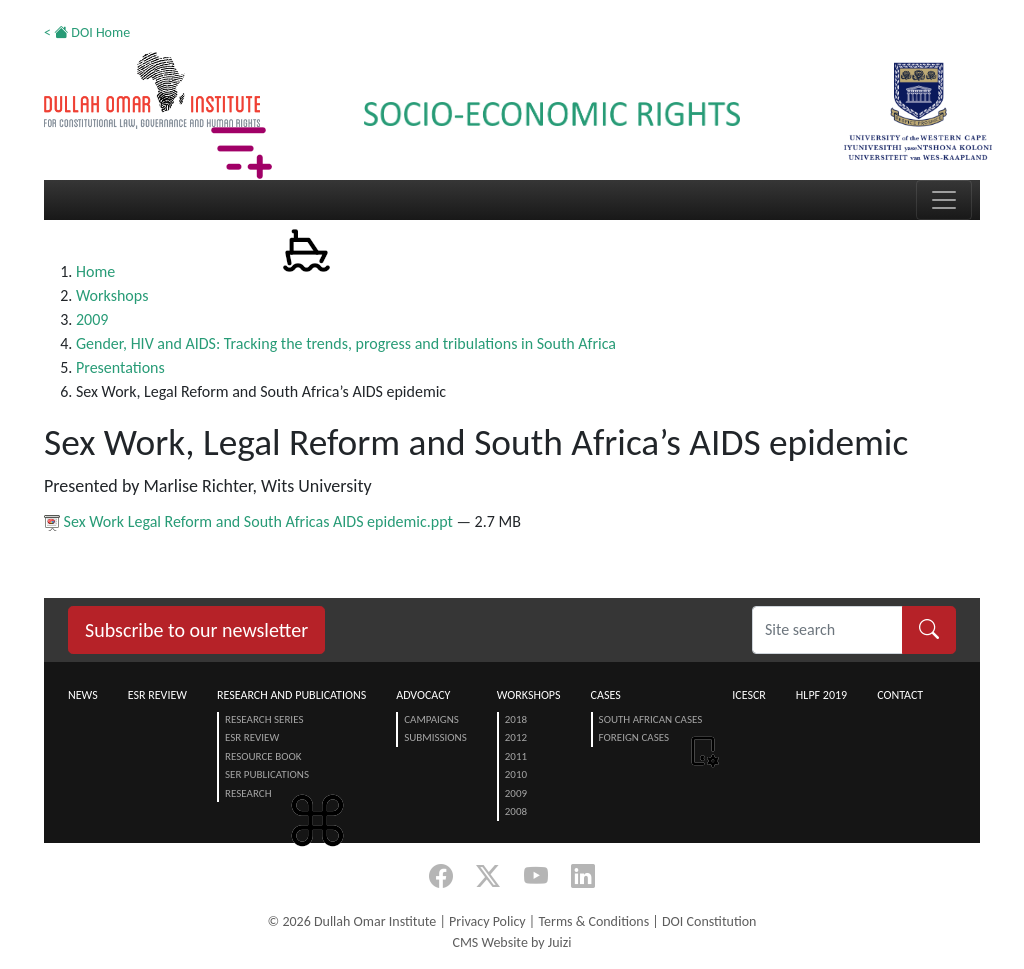 The height and width of the screenshot is (969, 1024). What do you see at coordinates (306, 250) in the screenshot?
I see `access shipping or delivery options` at bounding box center [306, 250].